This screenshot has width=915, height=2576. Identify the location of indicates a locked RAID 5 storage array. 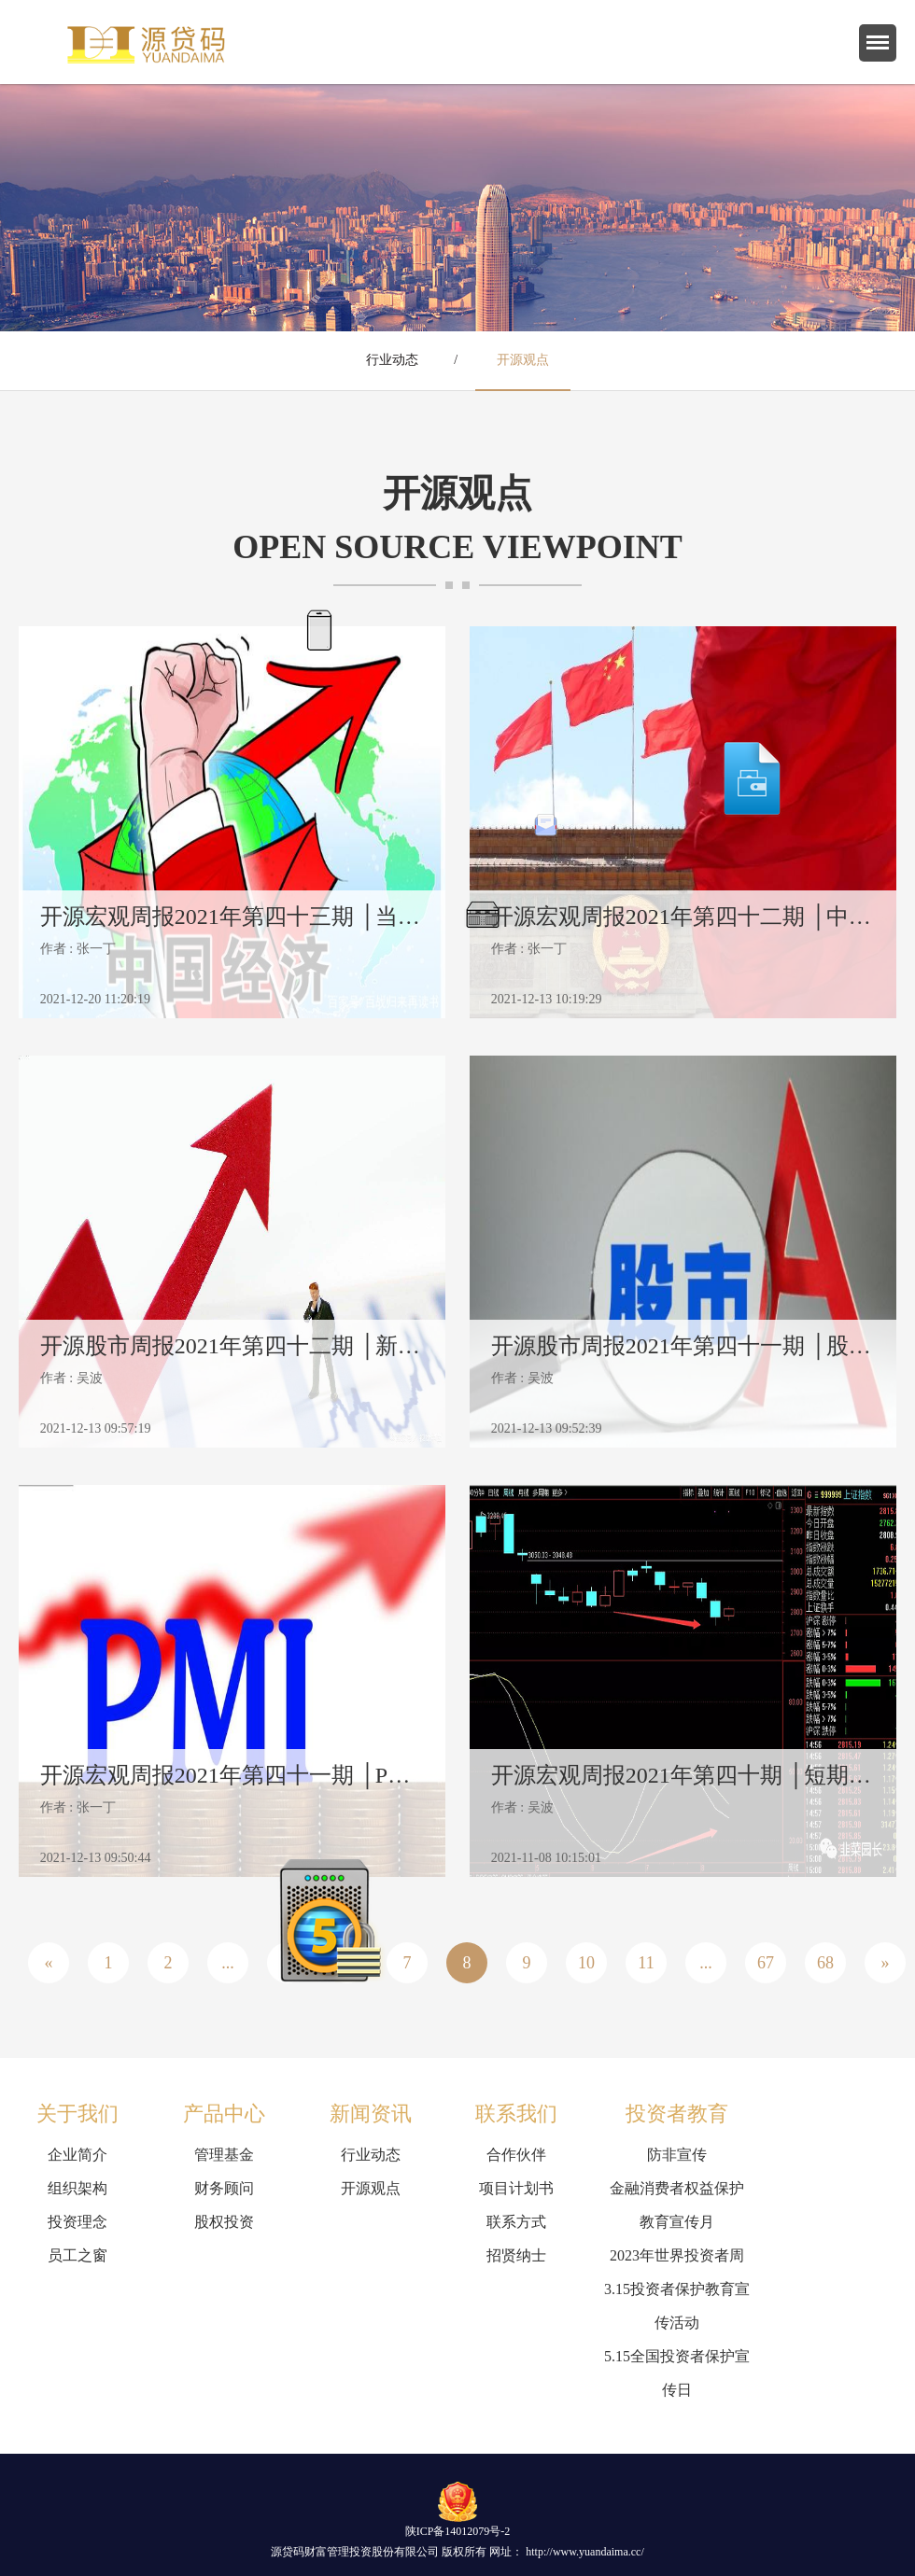
(324, 1920).